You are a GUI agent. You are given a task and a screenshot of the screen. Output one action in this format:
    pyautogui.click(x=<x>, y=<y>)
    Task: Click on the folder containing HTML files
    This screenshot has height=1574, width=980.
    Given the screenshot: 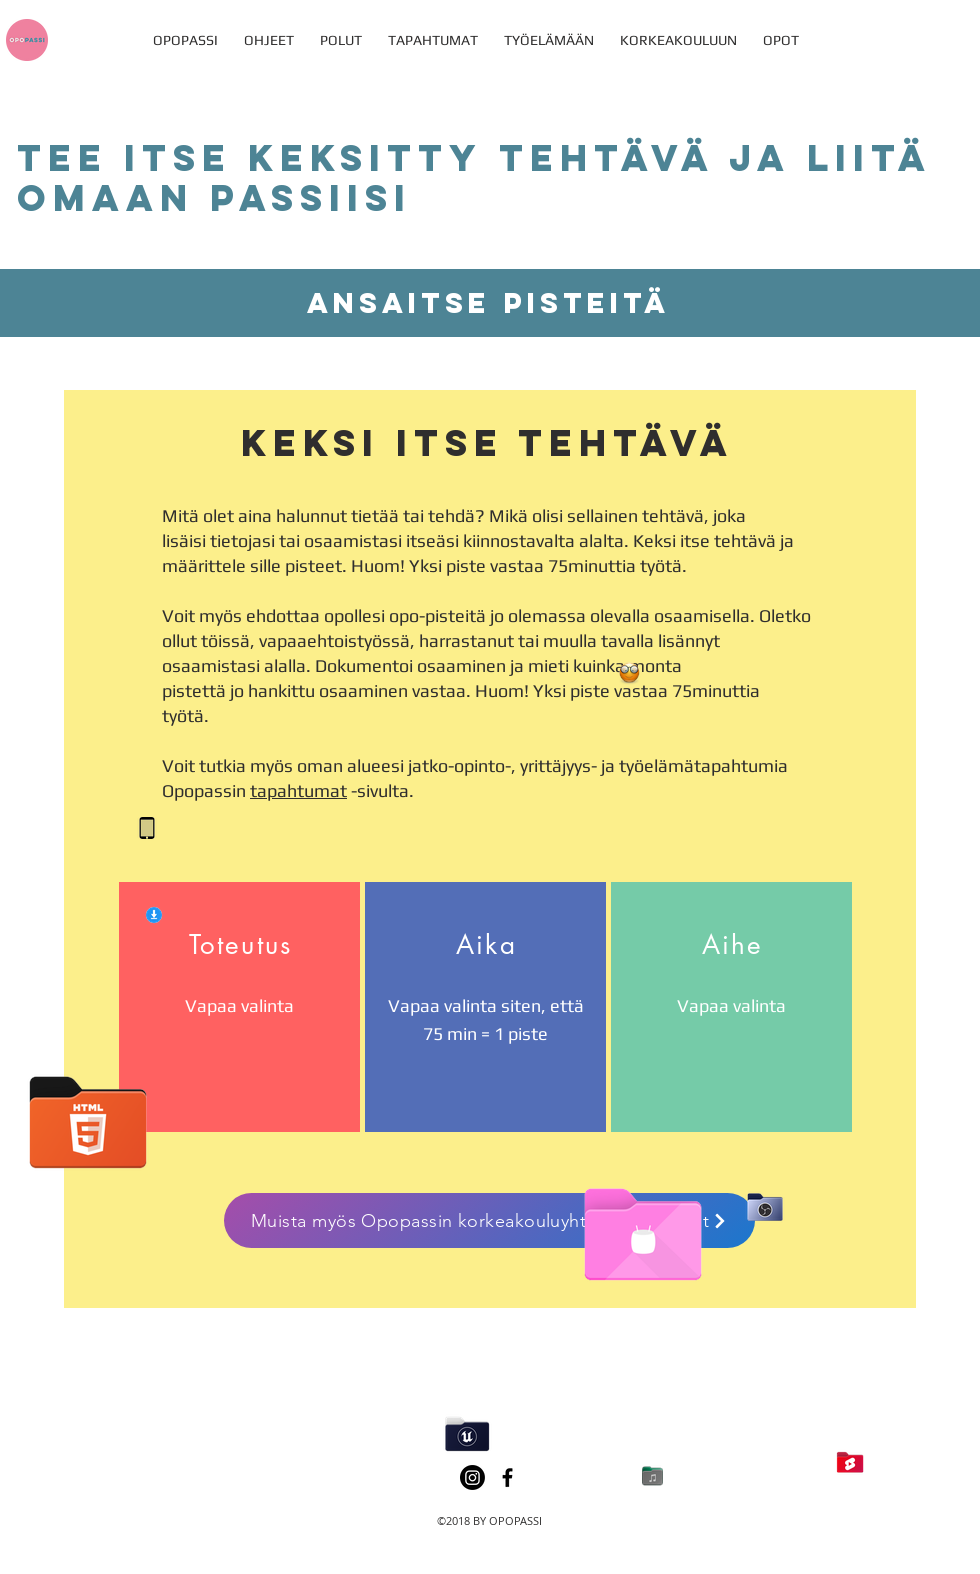 What is the action you would take?
    pyautogui.click(x=87, y=1125)
    